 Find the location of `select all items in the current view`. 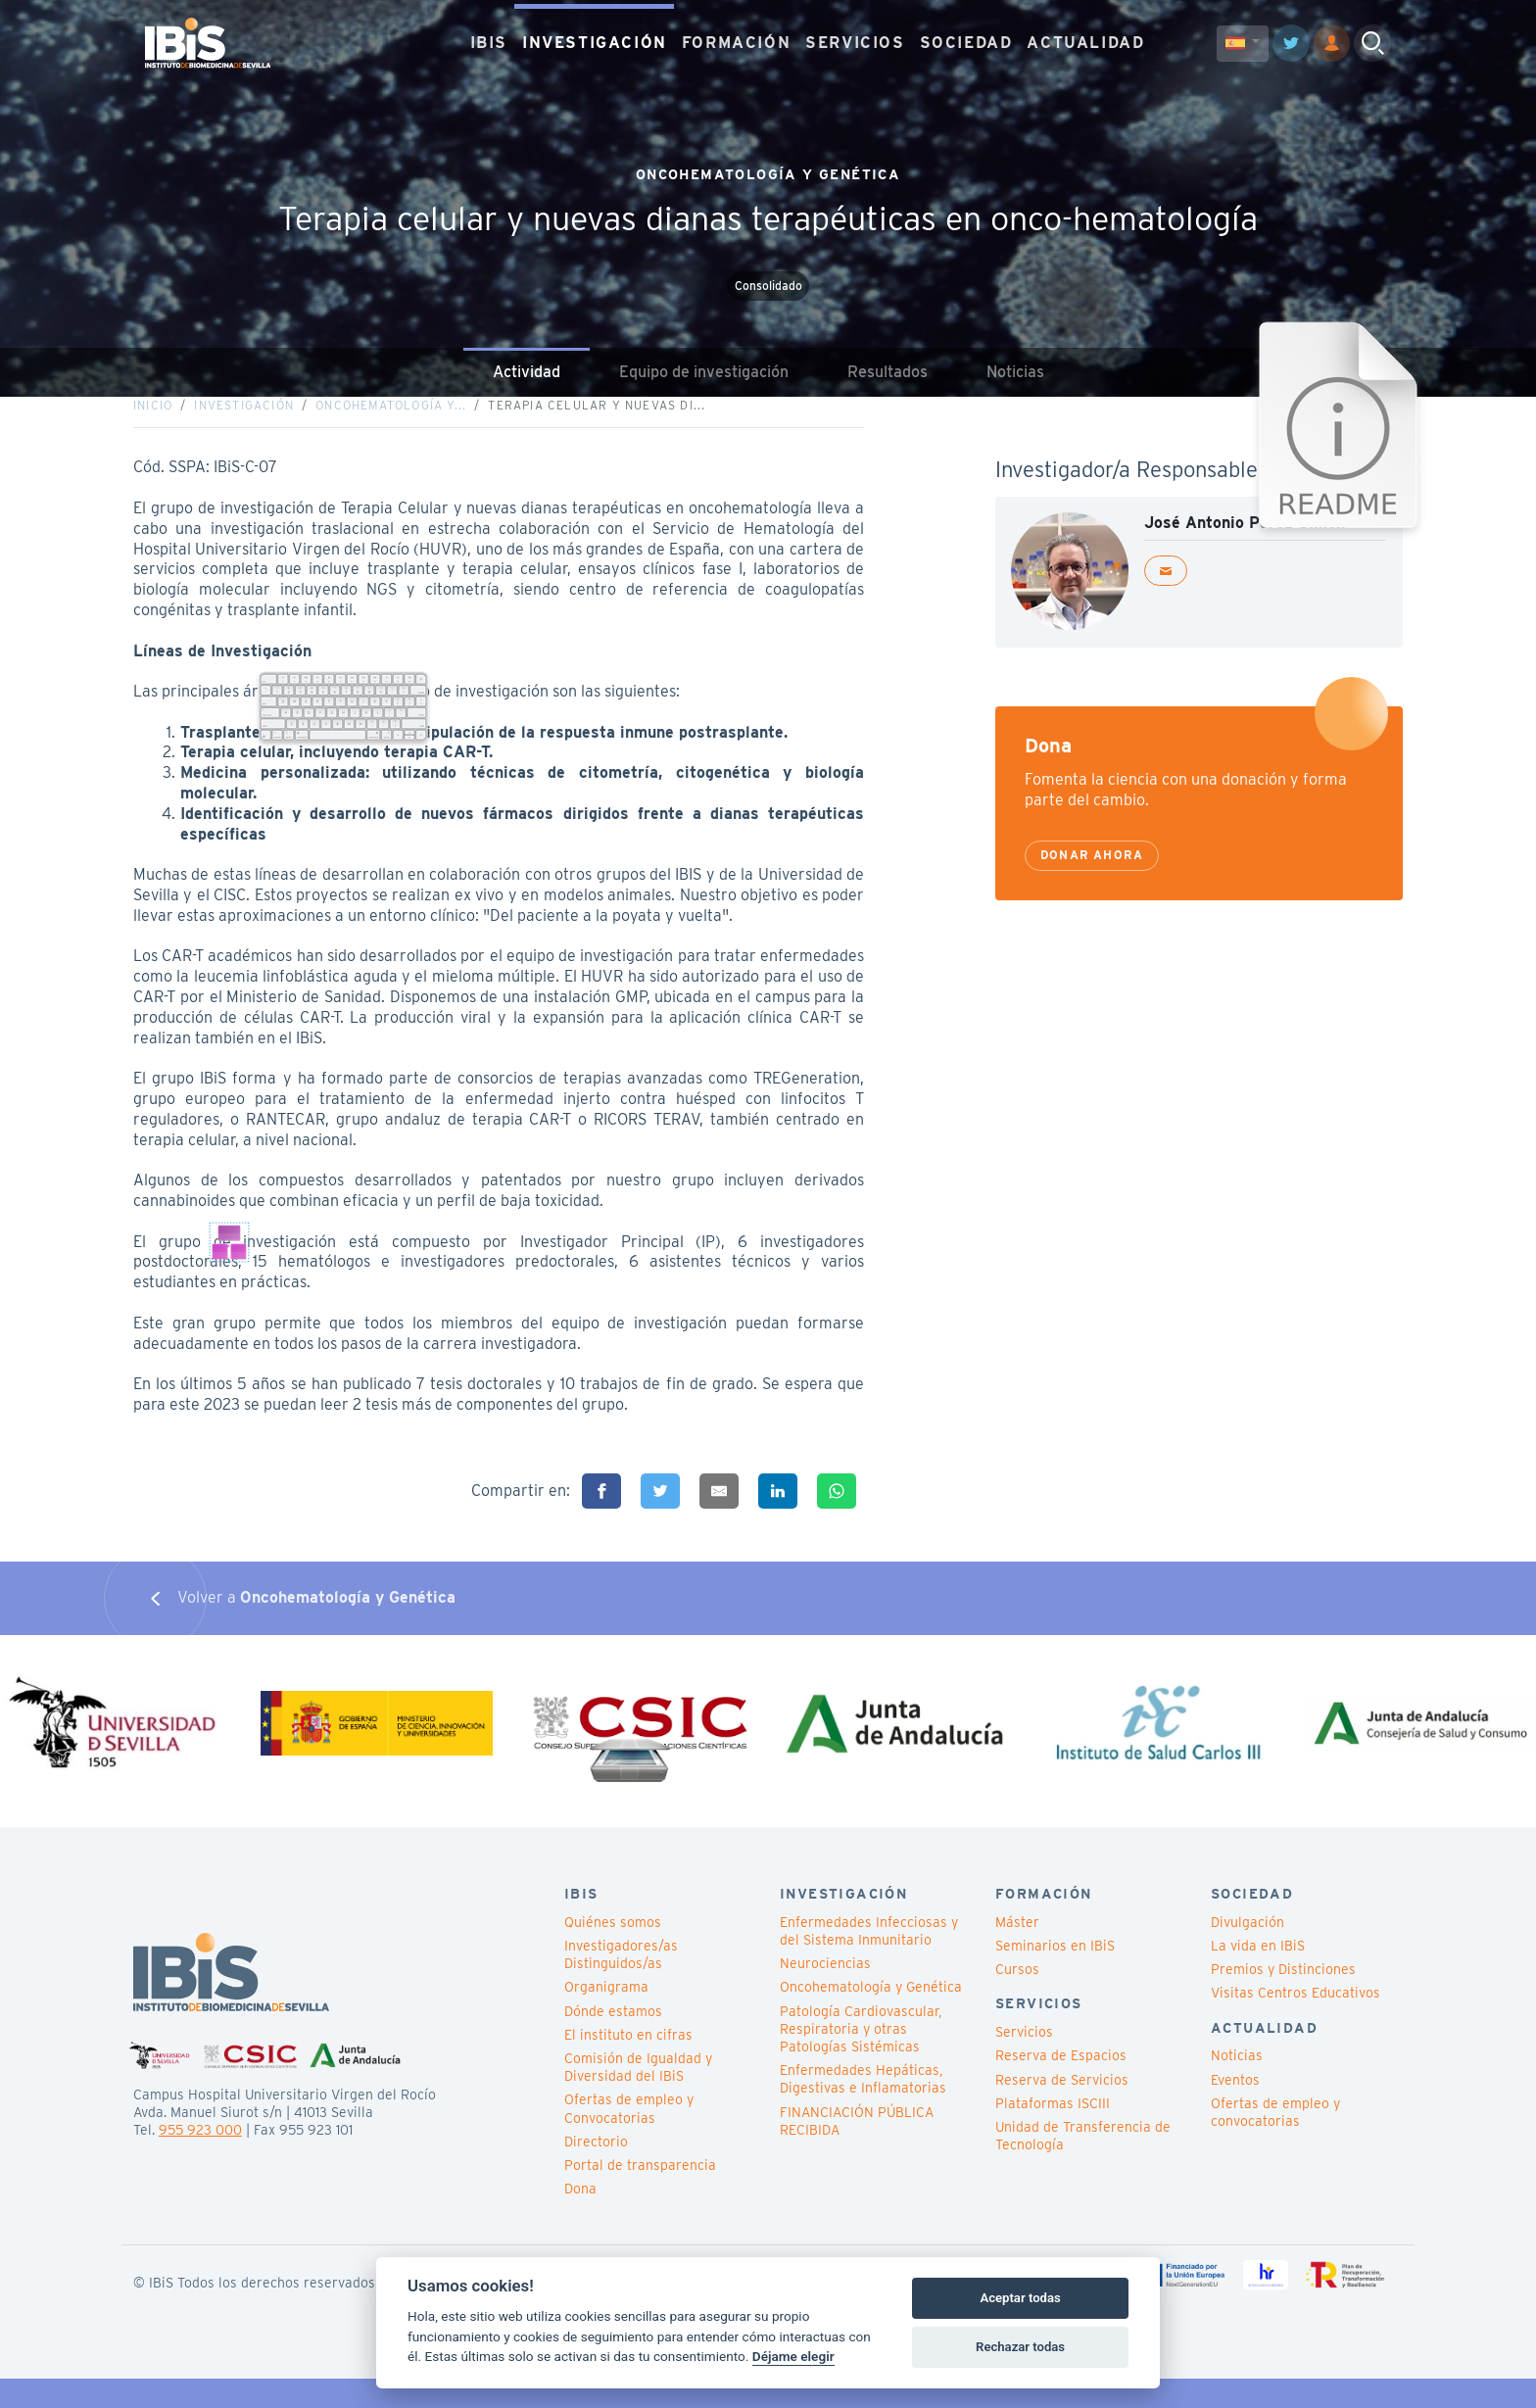

select all items in the current view is located at coordinates (229, 1242).